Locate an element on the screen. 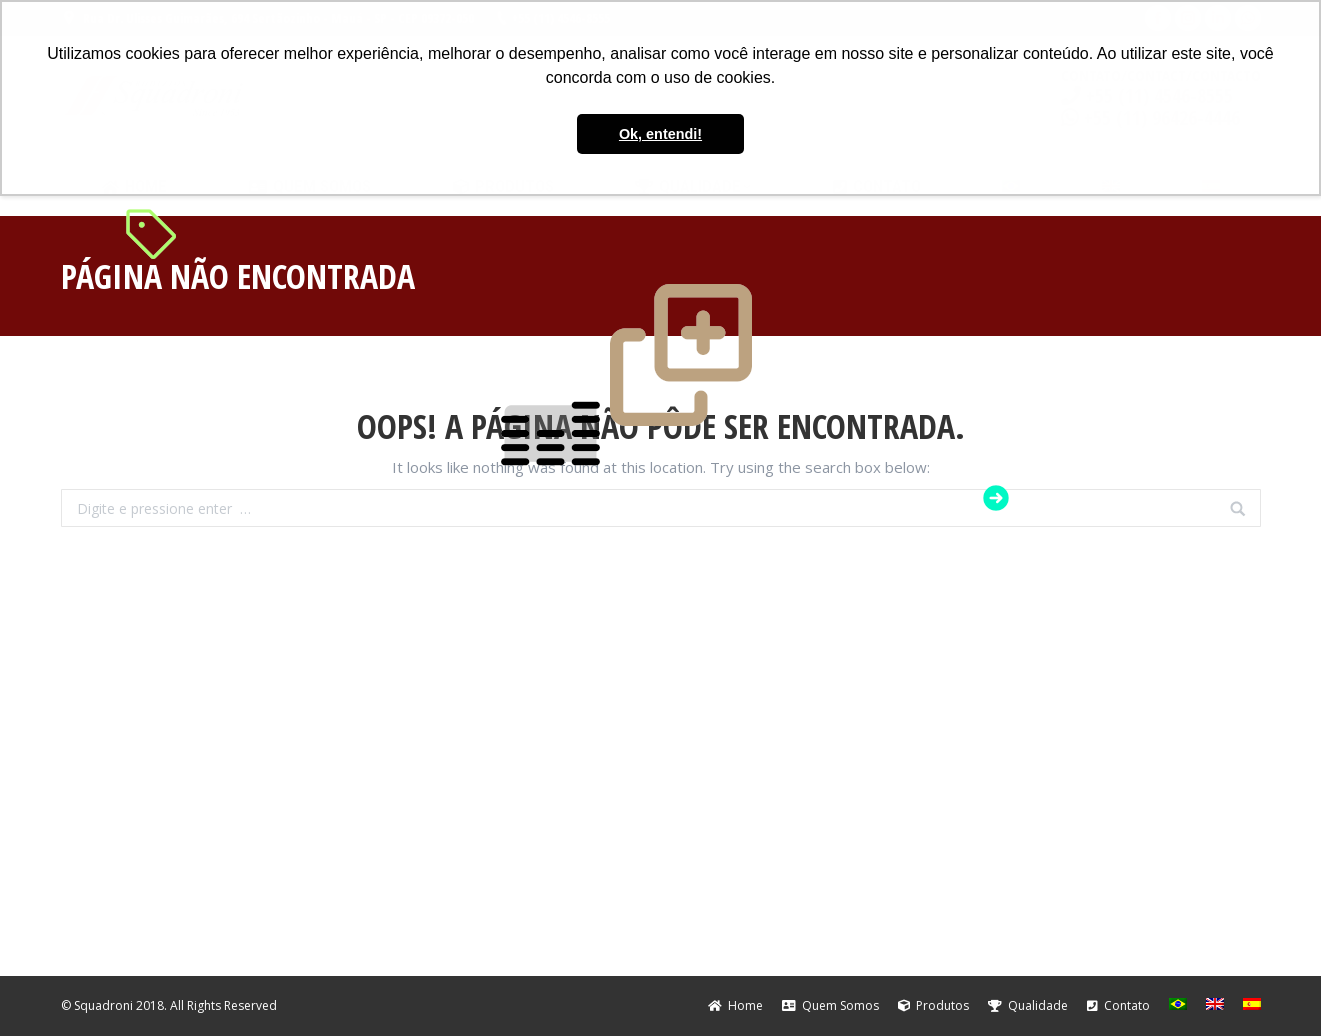 This screenshot has height=1036, width=1321. adjust audio equalizer settings is located at coordinates (550, 433).